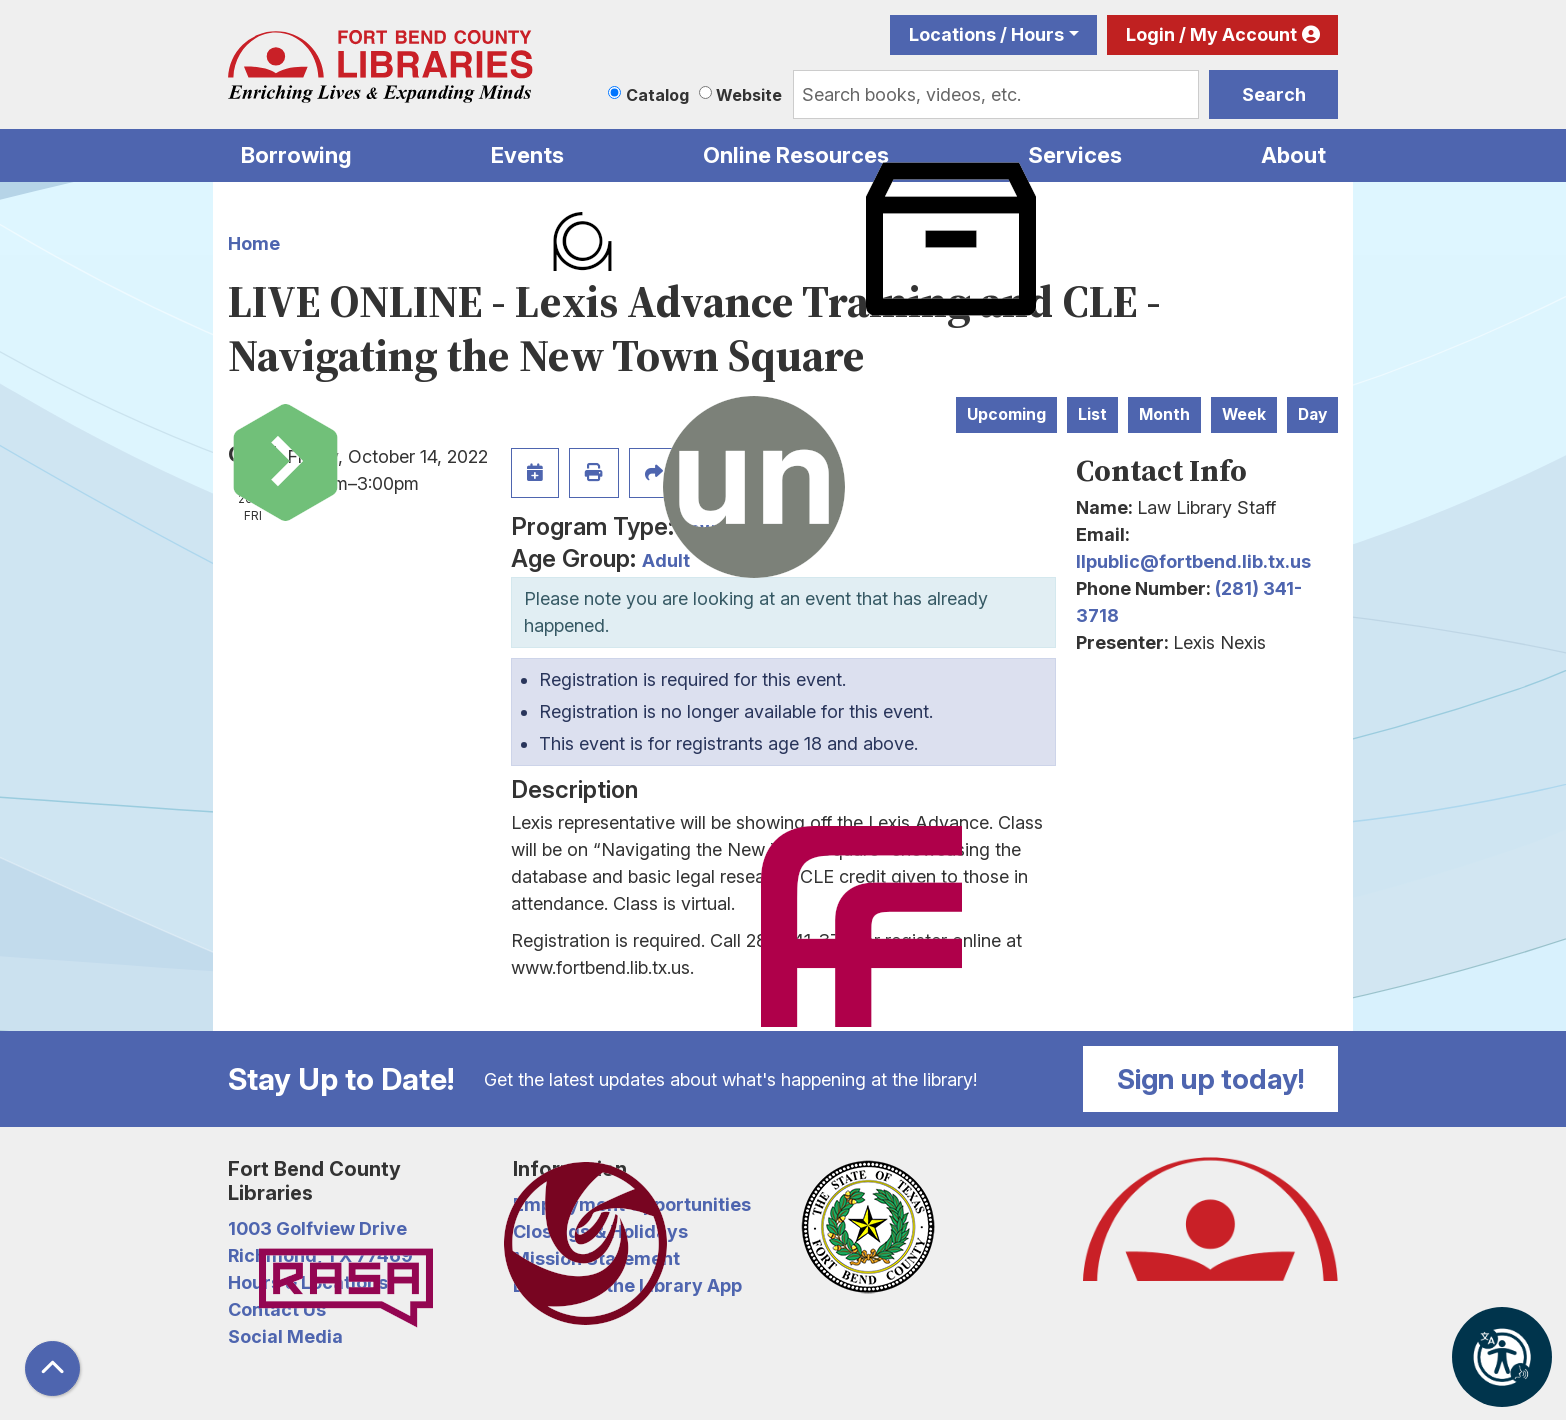  What do you see at coordinates (582, 241) in the screenshot?
I see `mastercomfig logo - a Team Fortress 2 performance optimization tool` at bounding box center [582, 241].